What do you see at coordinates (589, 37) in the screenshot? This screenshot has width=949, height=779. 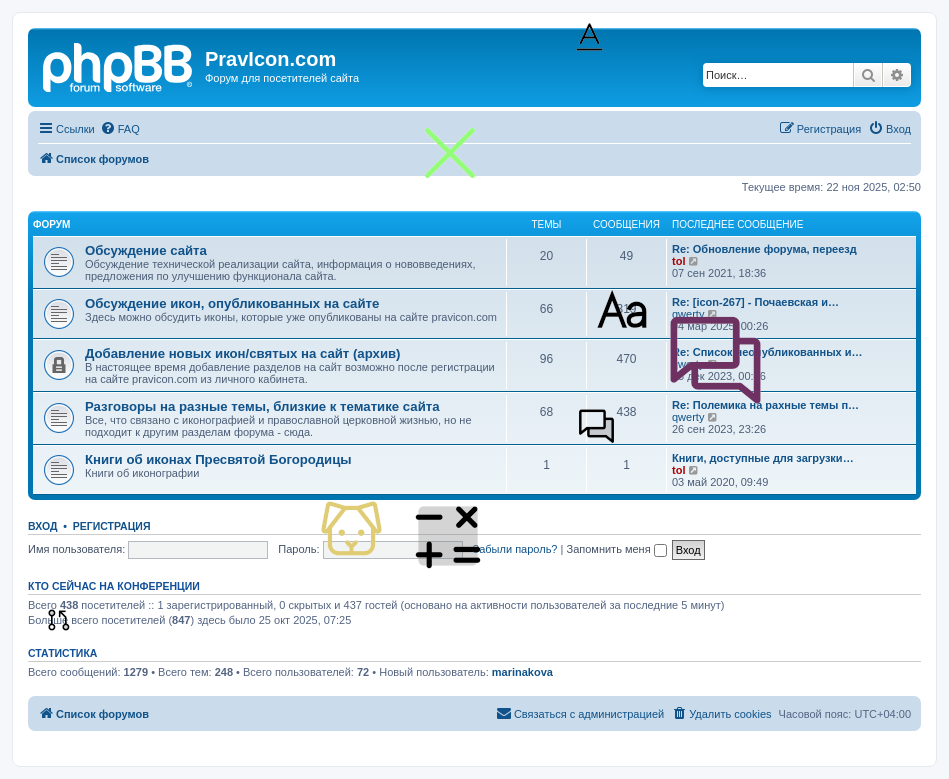 I see `underline selected text` at bounding box center [589, 37].